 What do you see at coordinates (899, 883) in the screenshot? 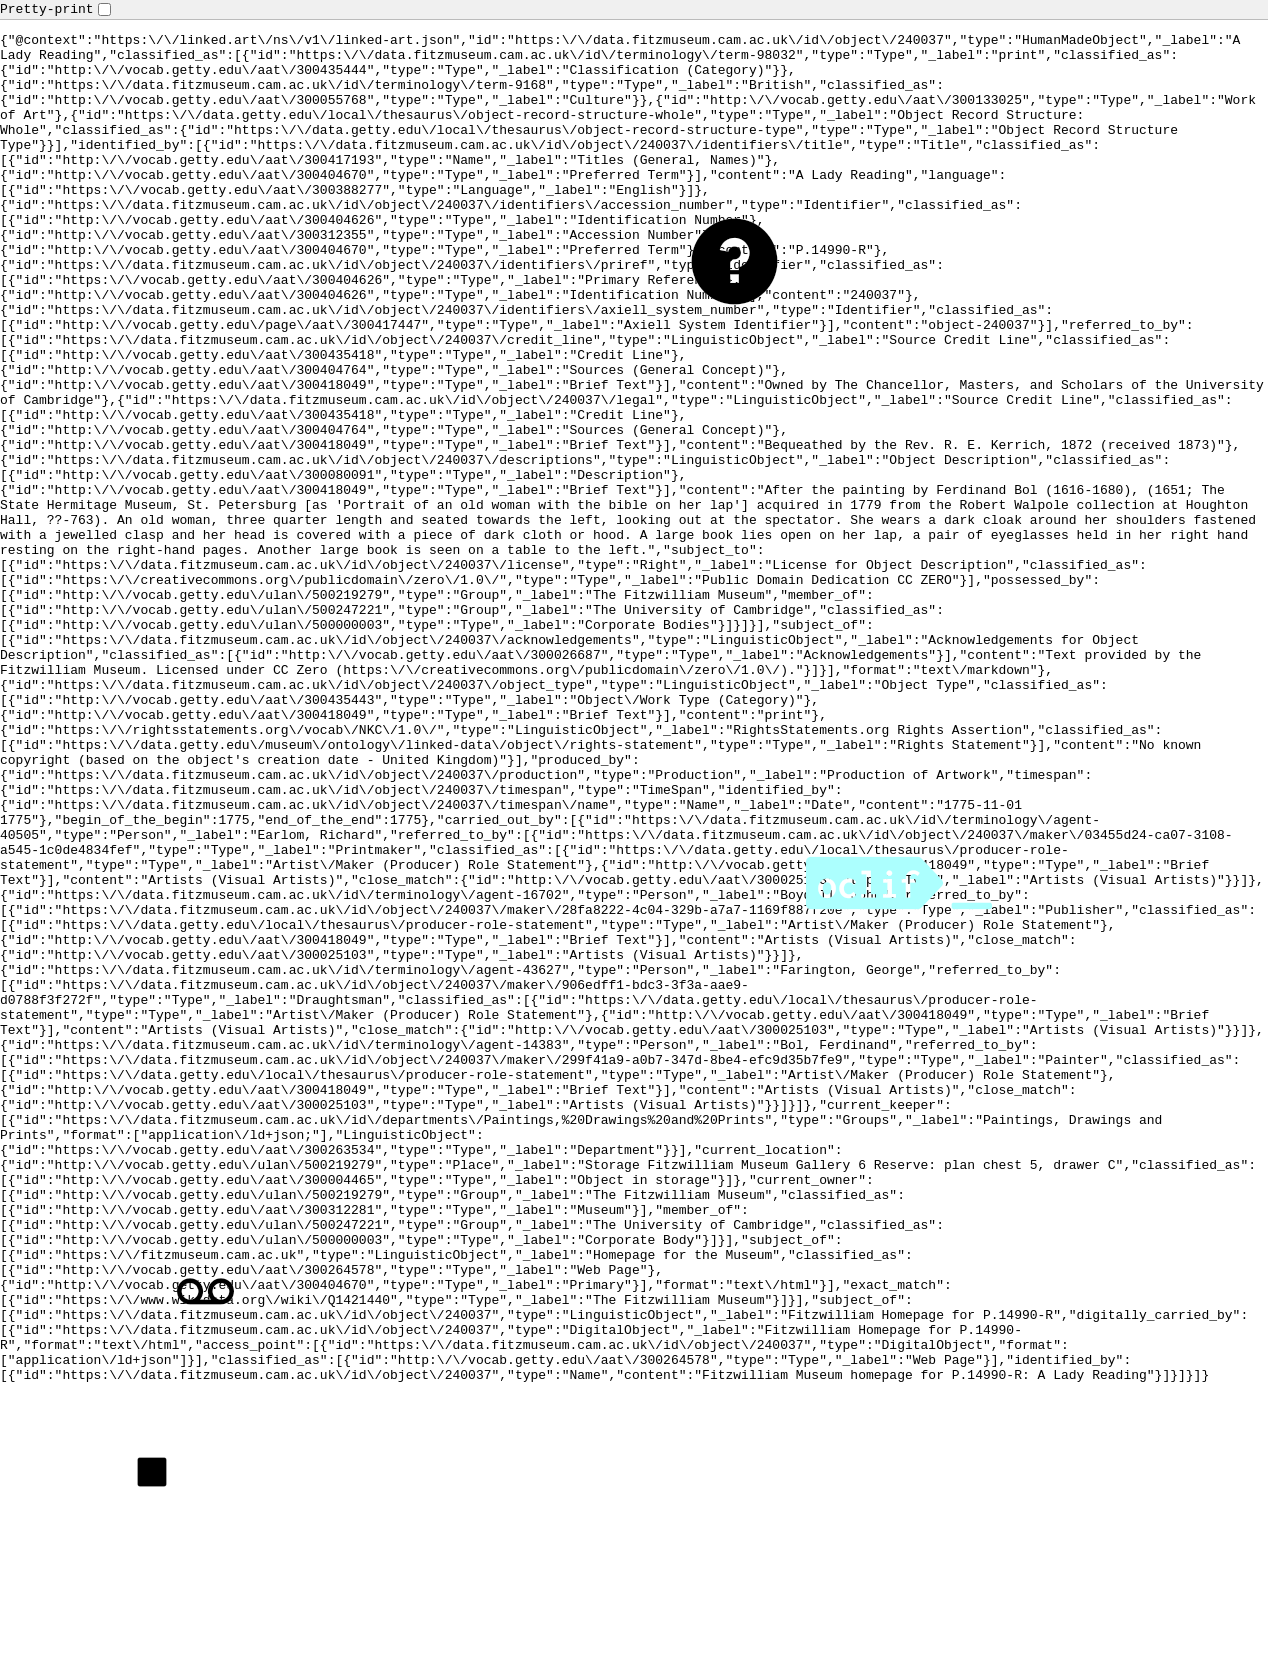
I see `oclif command-line framework logo` at bounding box center [899, 883].